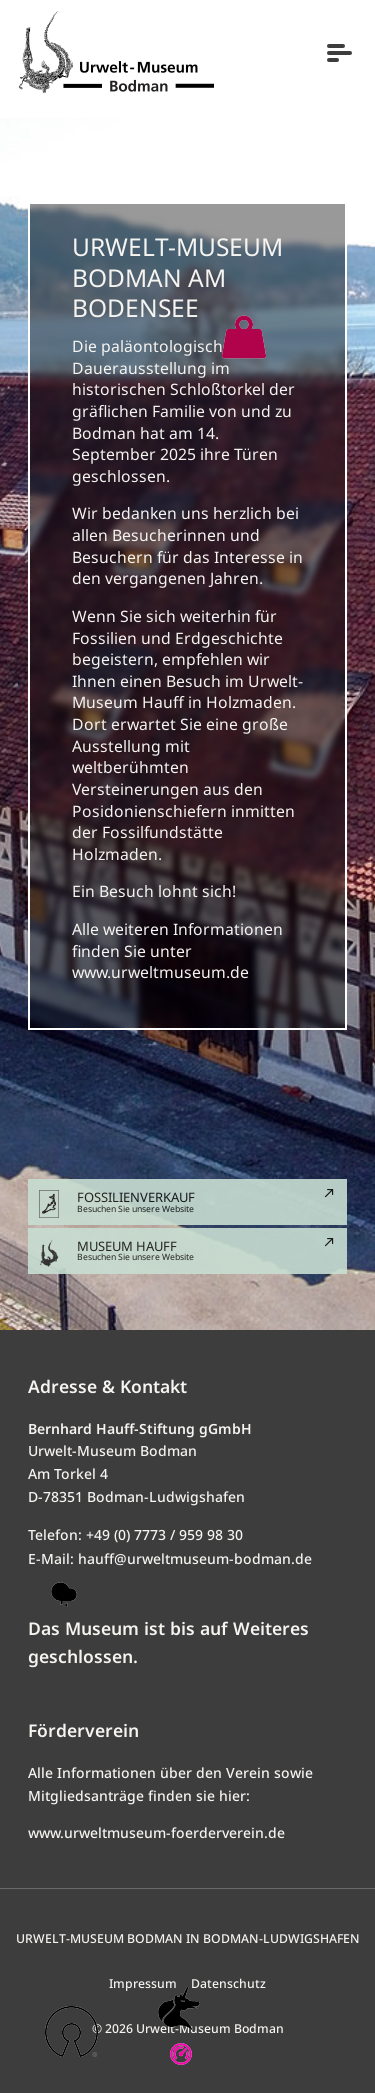  Describe the element at coordinates (179, 2008) in the screenshot. I see `org framework logo` at that location.